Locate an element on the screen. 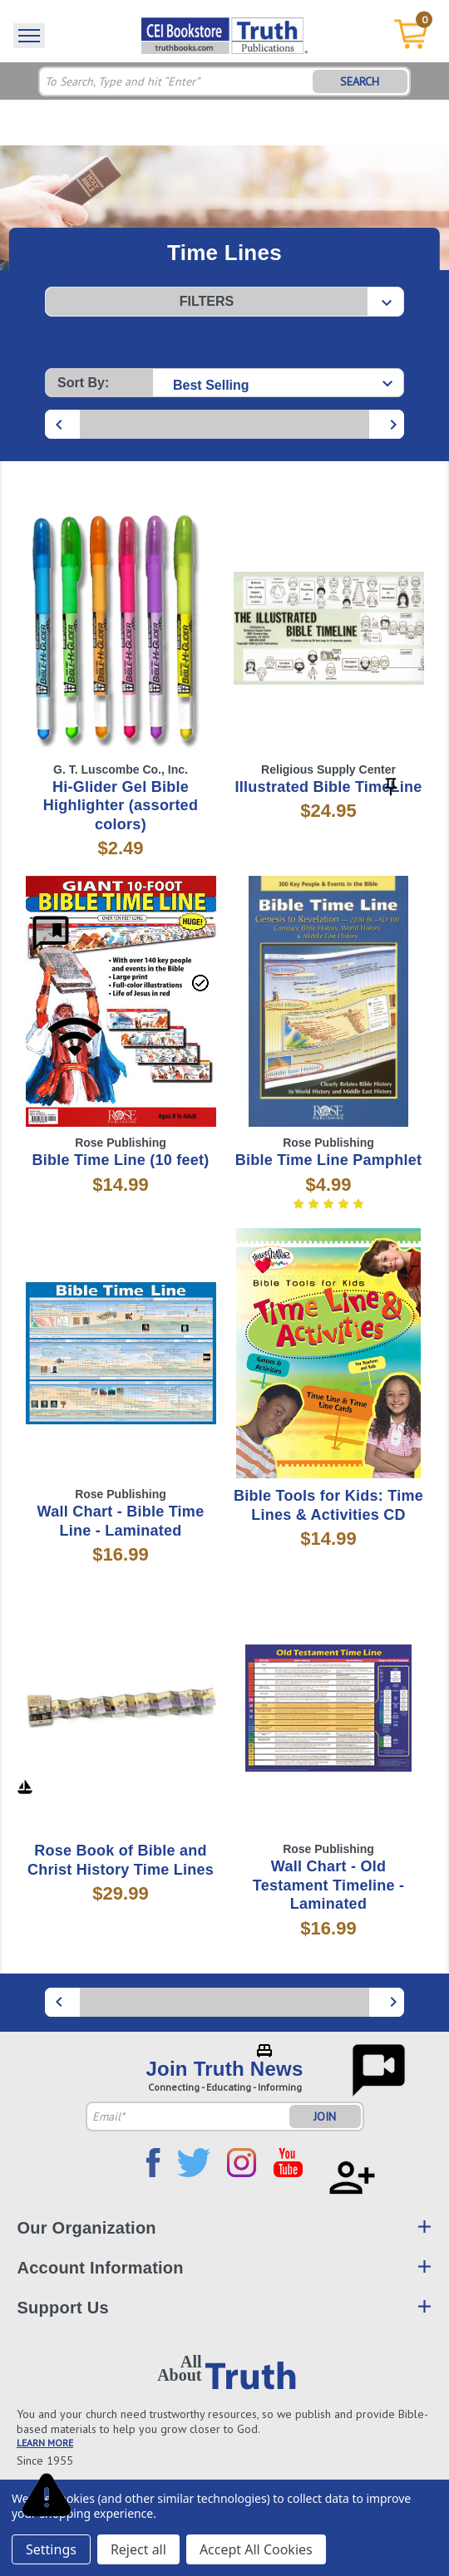  access your saved messages is located at coordinates (51, 934).